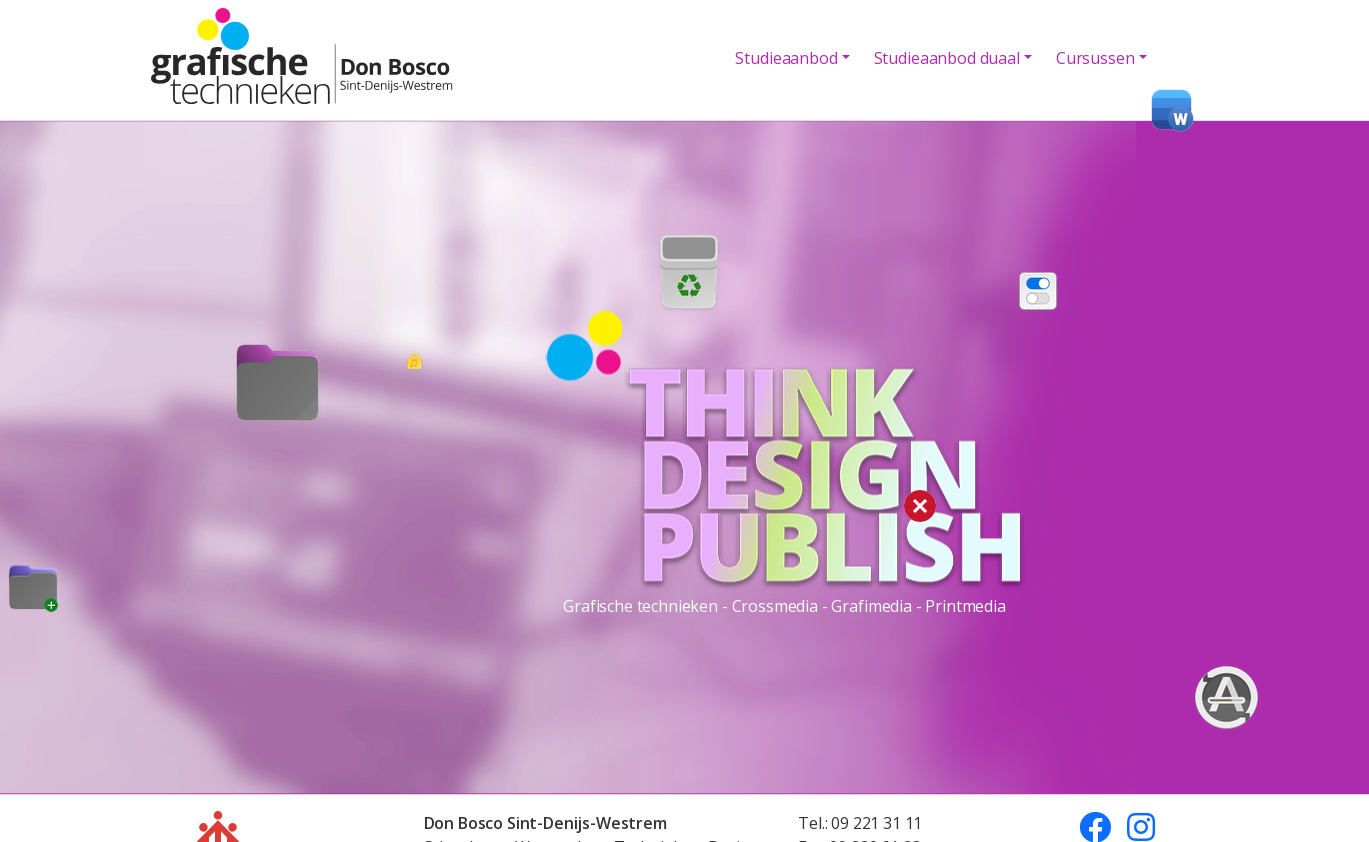 The image size is (1369, 842). What do you see at coordinates (1038, 291) in the screenshot?
I see `open system tweaks or settings customization` at bounding box center [1038, 291].